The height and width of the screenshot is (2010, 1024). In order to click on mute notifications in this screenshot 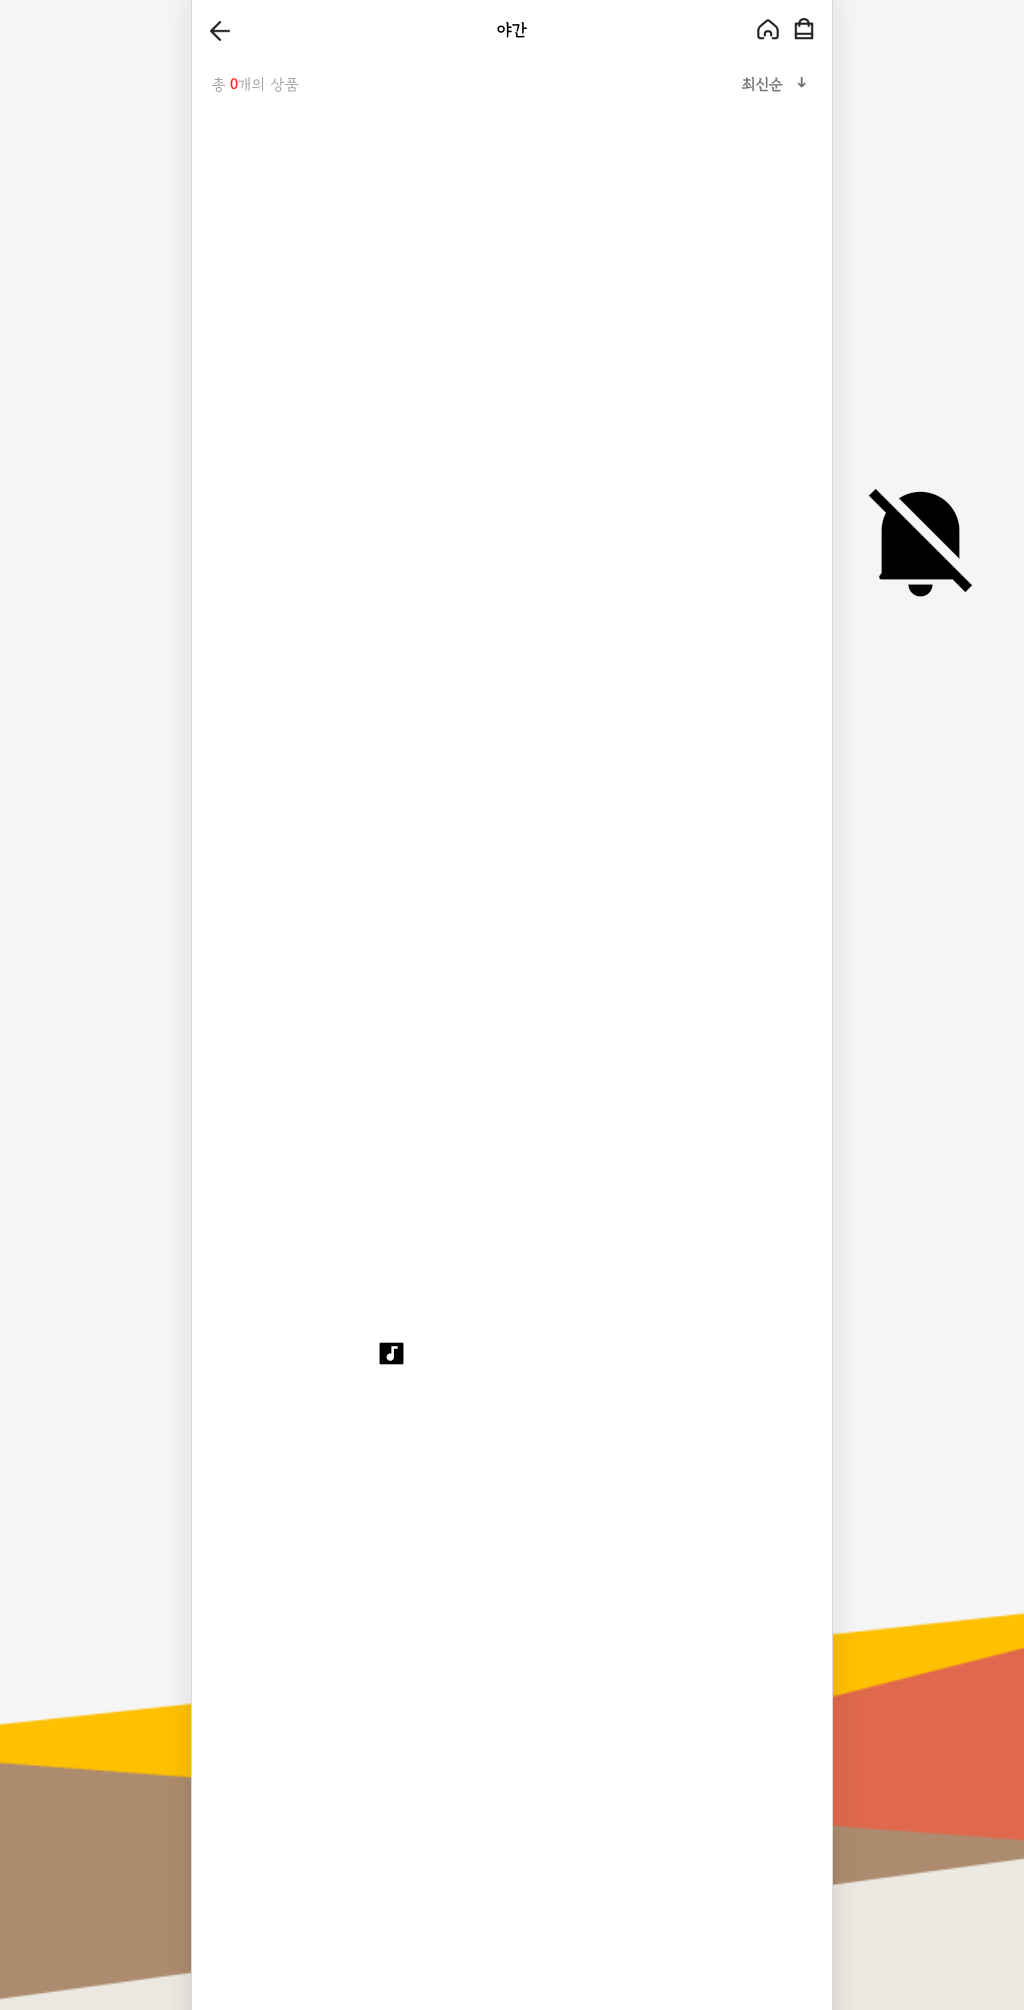, I will do `click(920, 540)`.